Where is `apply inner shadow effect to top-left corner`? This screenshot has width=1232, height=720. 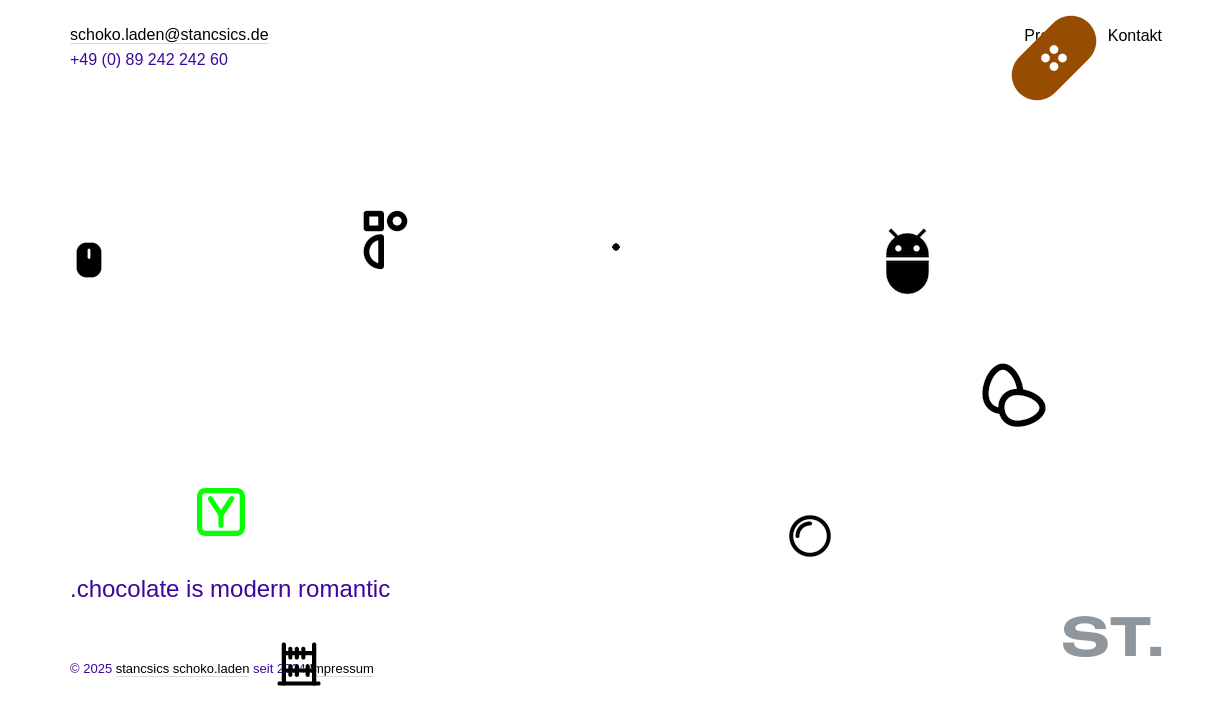
apply inner shadow effect to top-left corner is located at coordinates (810, 536).